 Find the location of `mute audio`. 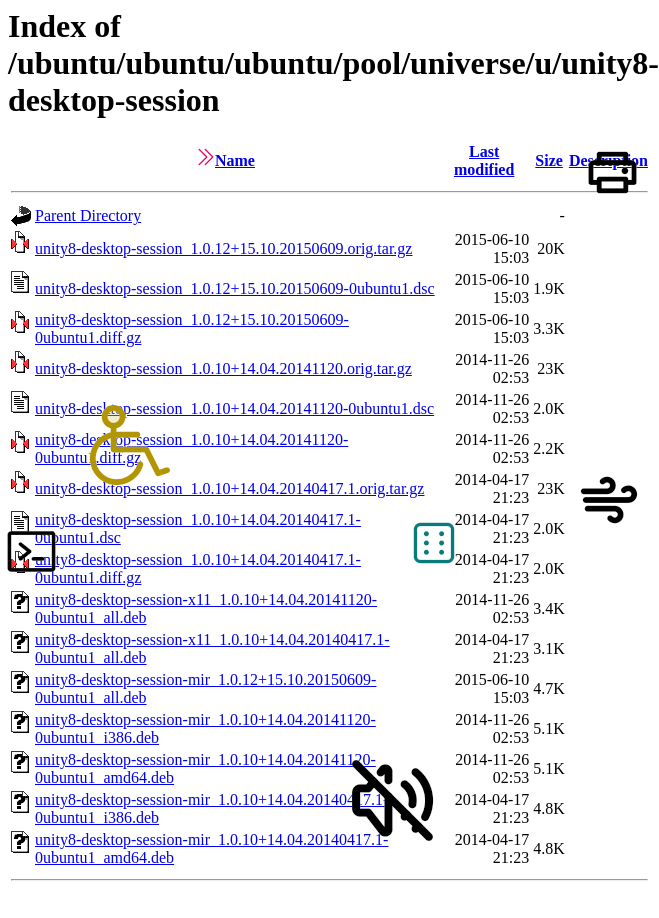

mute audio is located at coordinates (392, 800).